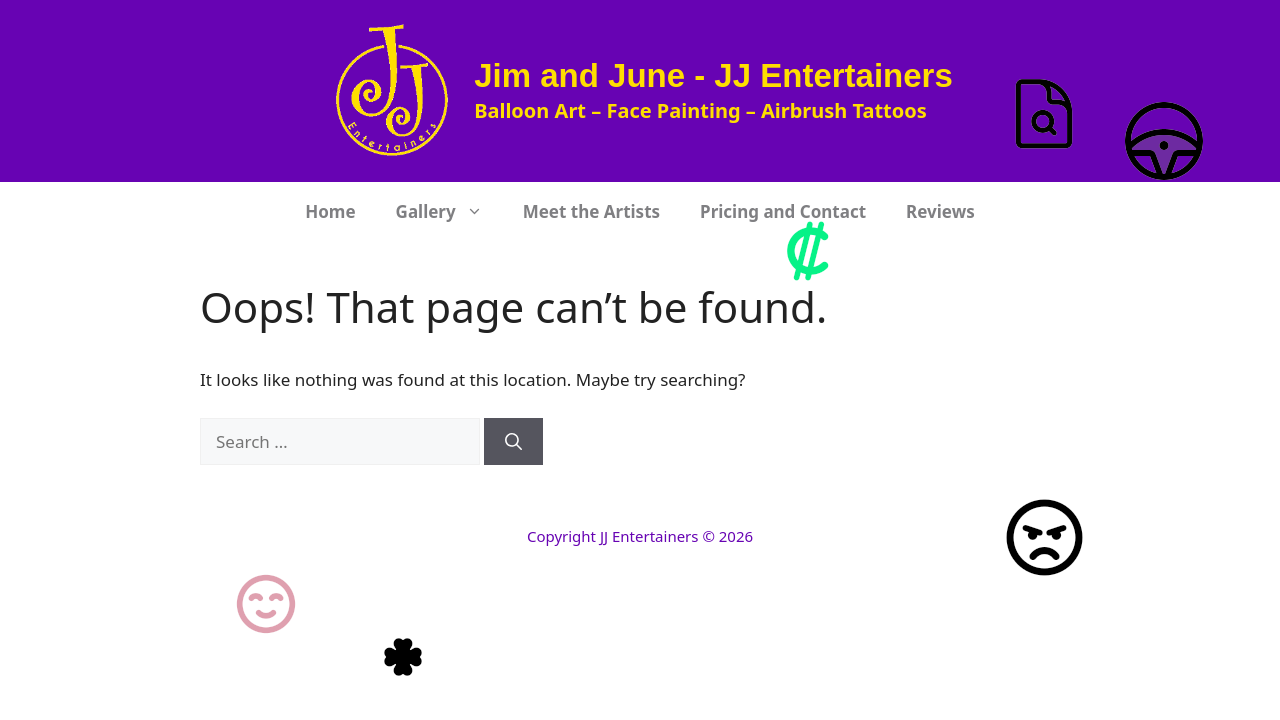 The width and height of the screenshot is (1280, 720). What do you see at coordinates (1044, 537) in the screenshot?
I see `react to a message with anger` at bounding box center [1044, 537].